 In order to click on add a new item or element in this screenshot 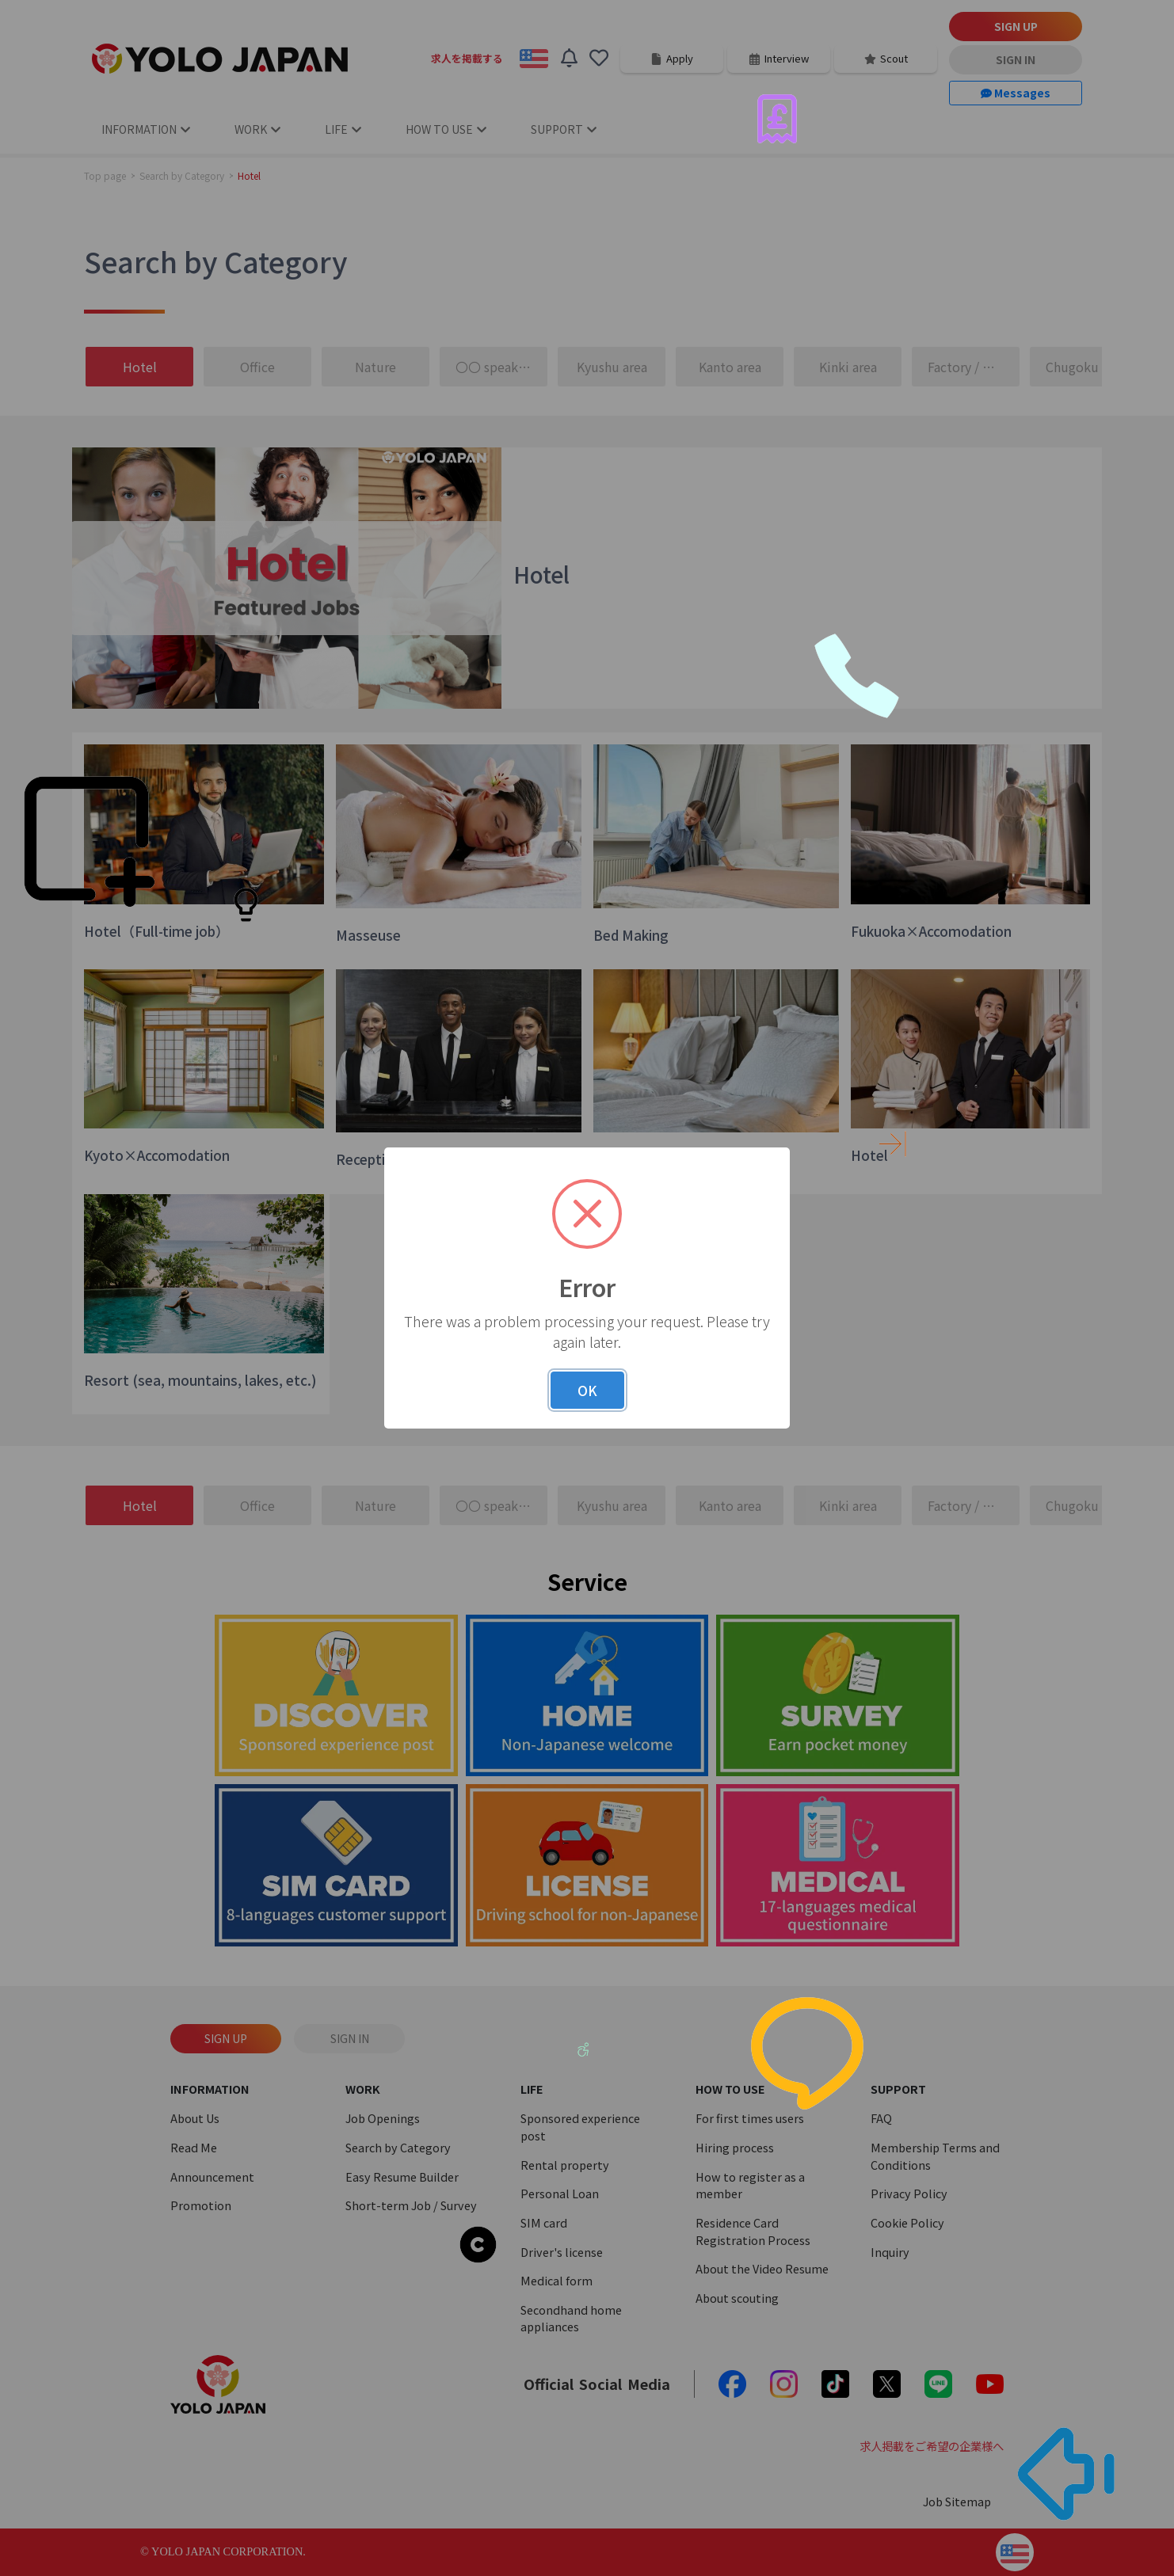, I will do `click(86, 839)`.